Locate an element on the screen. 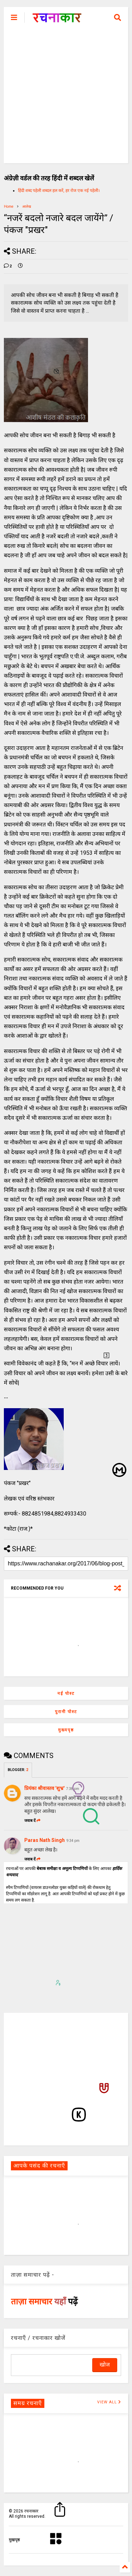 This screenshot has height=2576, width=132. activate magnetic selection or snapping tool is located at coordinates (104, 2088).